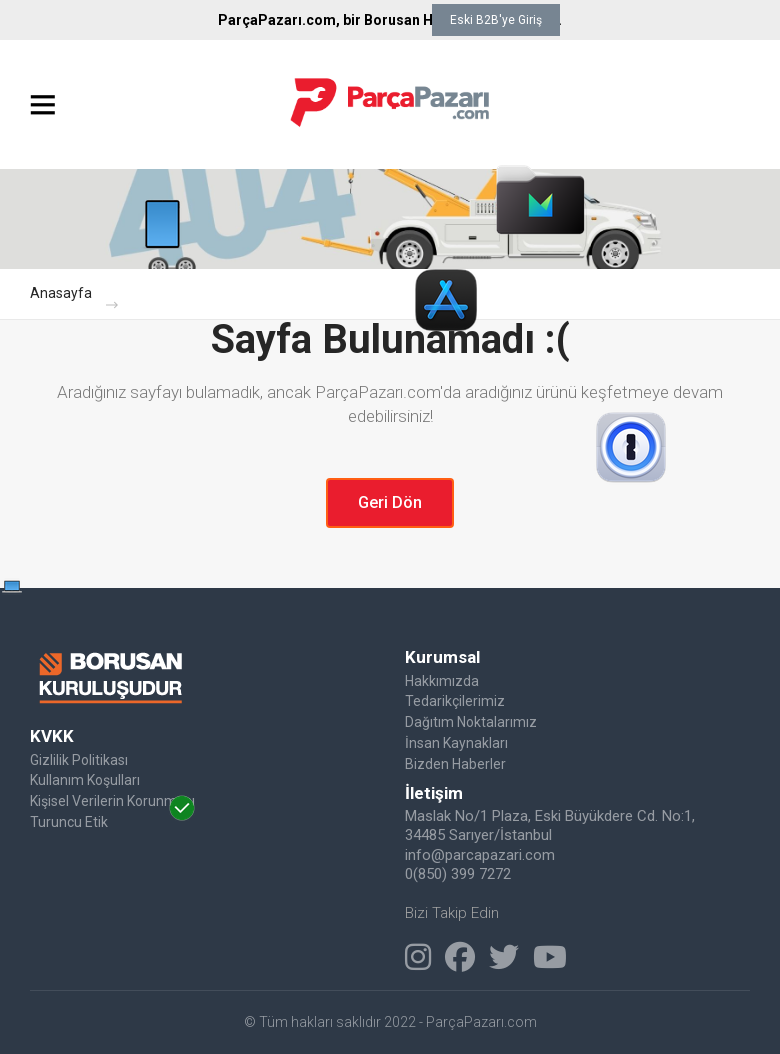 This screenshot has width=780, height=1054. What do you see at coordinates (12, 586) in the screenshot?
I see `represents this macbook pro device in system settings` at bounding box center [12, 586].